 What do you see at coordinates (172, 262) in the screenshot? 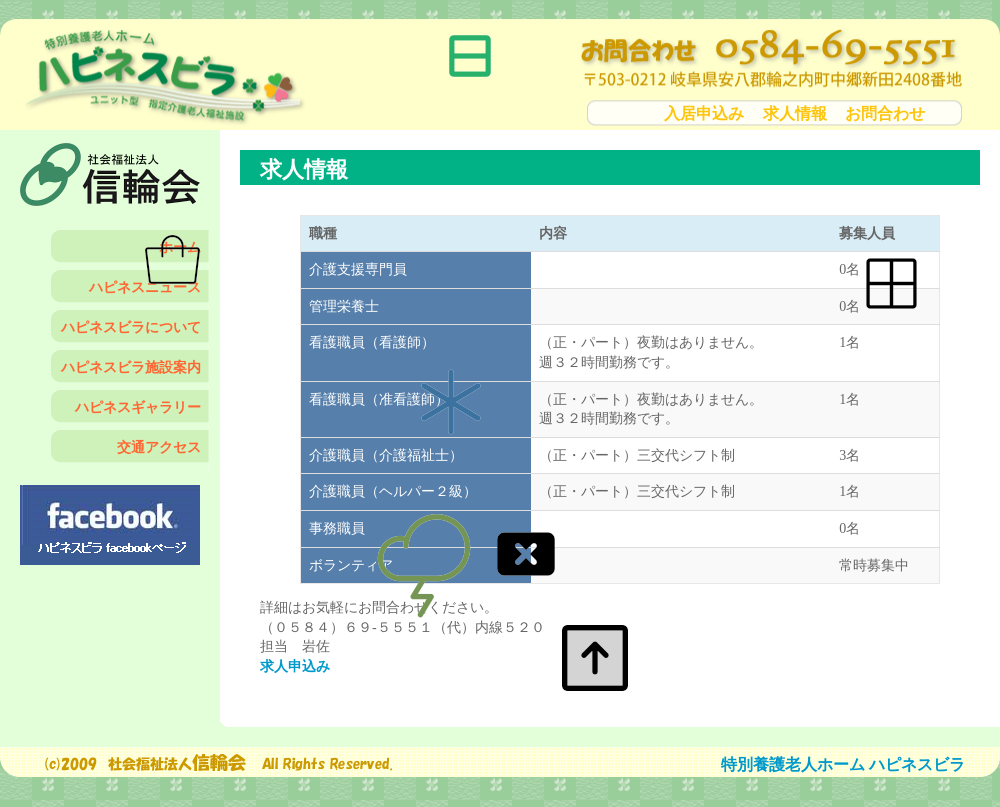
I see `view your shopping bag` at bounding box center [172, 262].